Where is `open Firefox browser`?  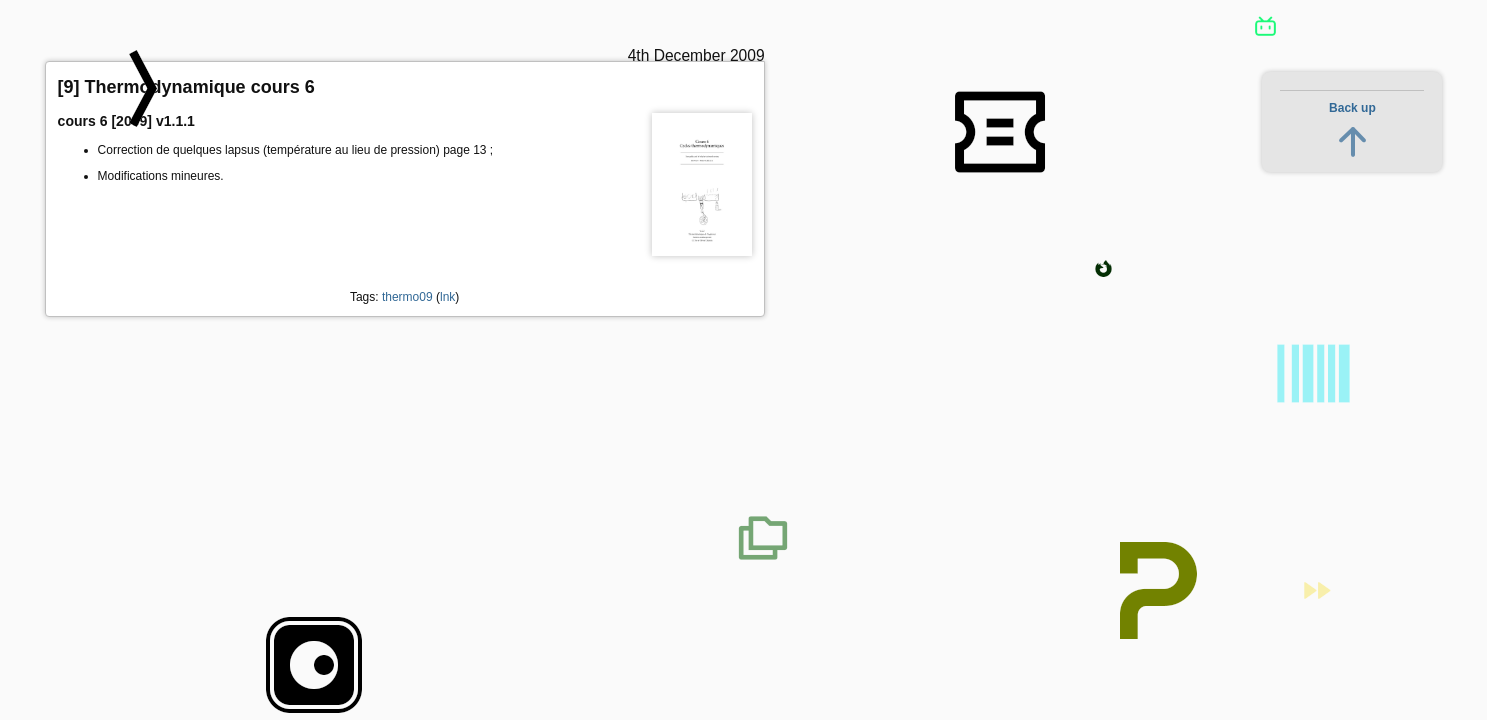 open Firefox browser is located at coordinates (1103, 268).